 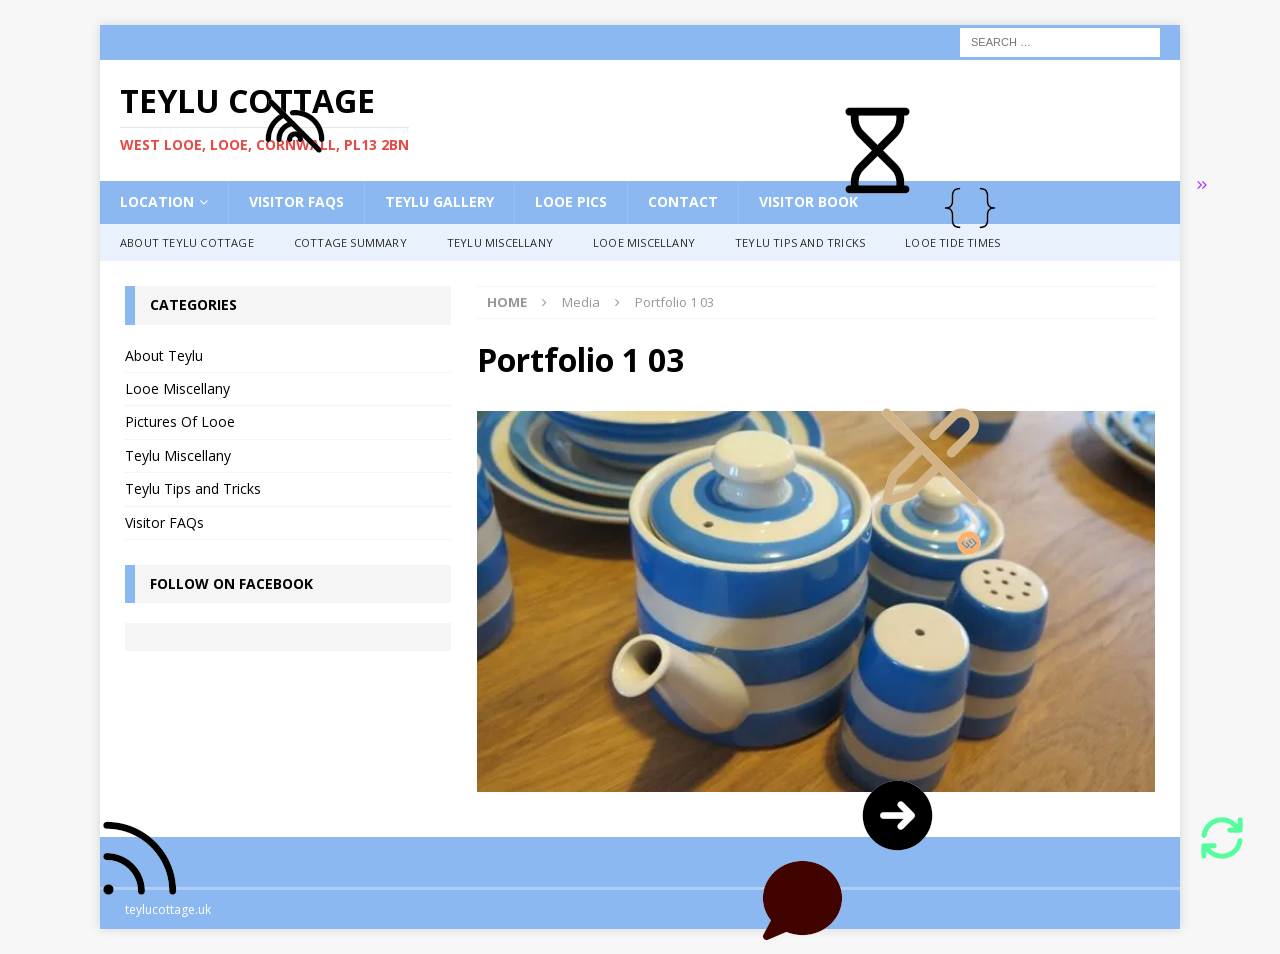 What do you see at coordinates (930, 456) in the screenshot?
I see `indicates editing is disabled` at bounding box center [930, 456].